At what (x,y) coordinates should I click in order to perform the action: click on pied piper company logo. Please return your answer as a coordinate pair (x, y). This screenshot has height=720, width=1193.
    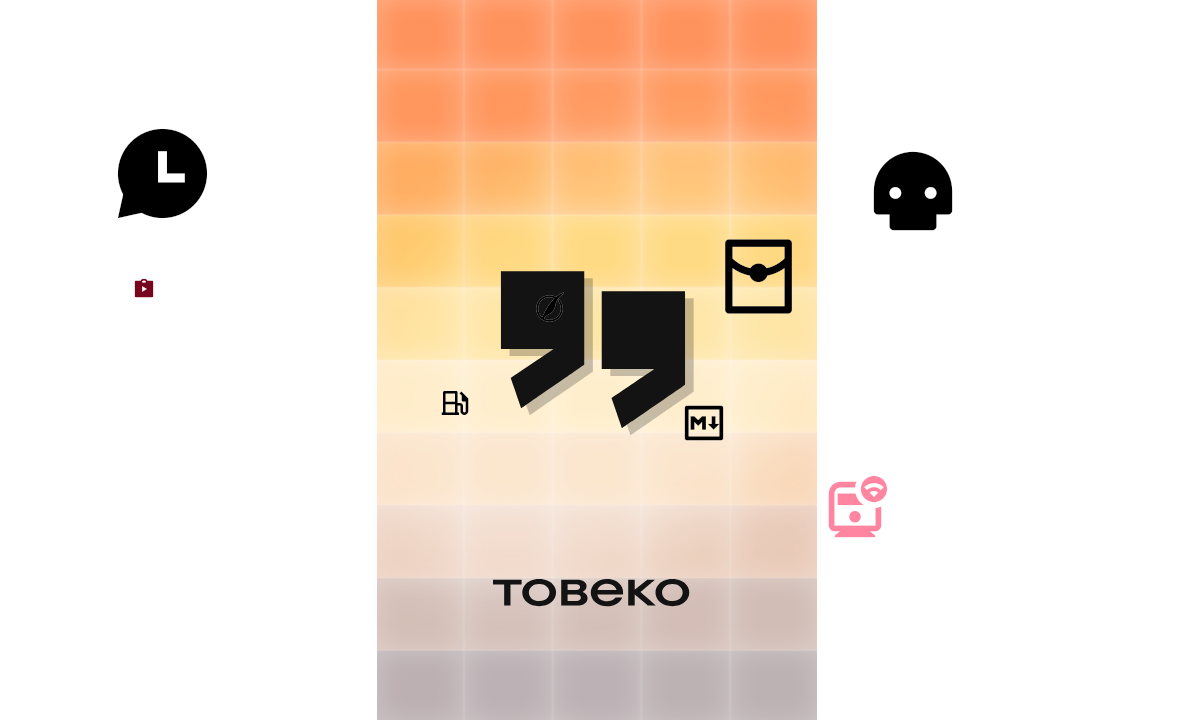
    Looking at the image, I should click on (549, 307).